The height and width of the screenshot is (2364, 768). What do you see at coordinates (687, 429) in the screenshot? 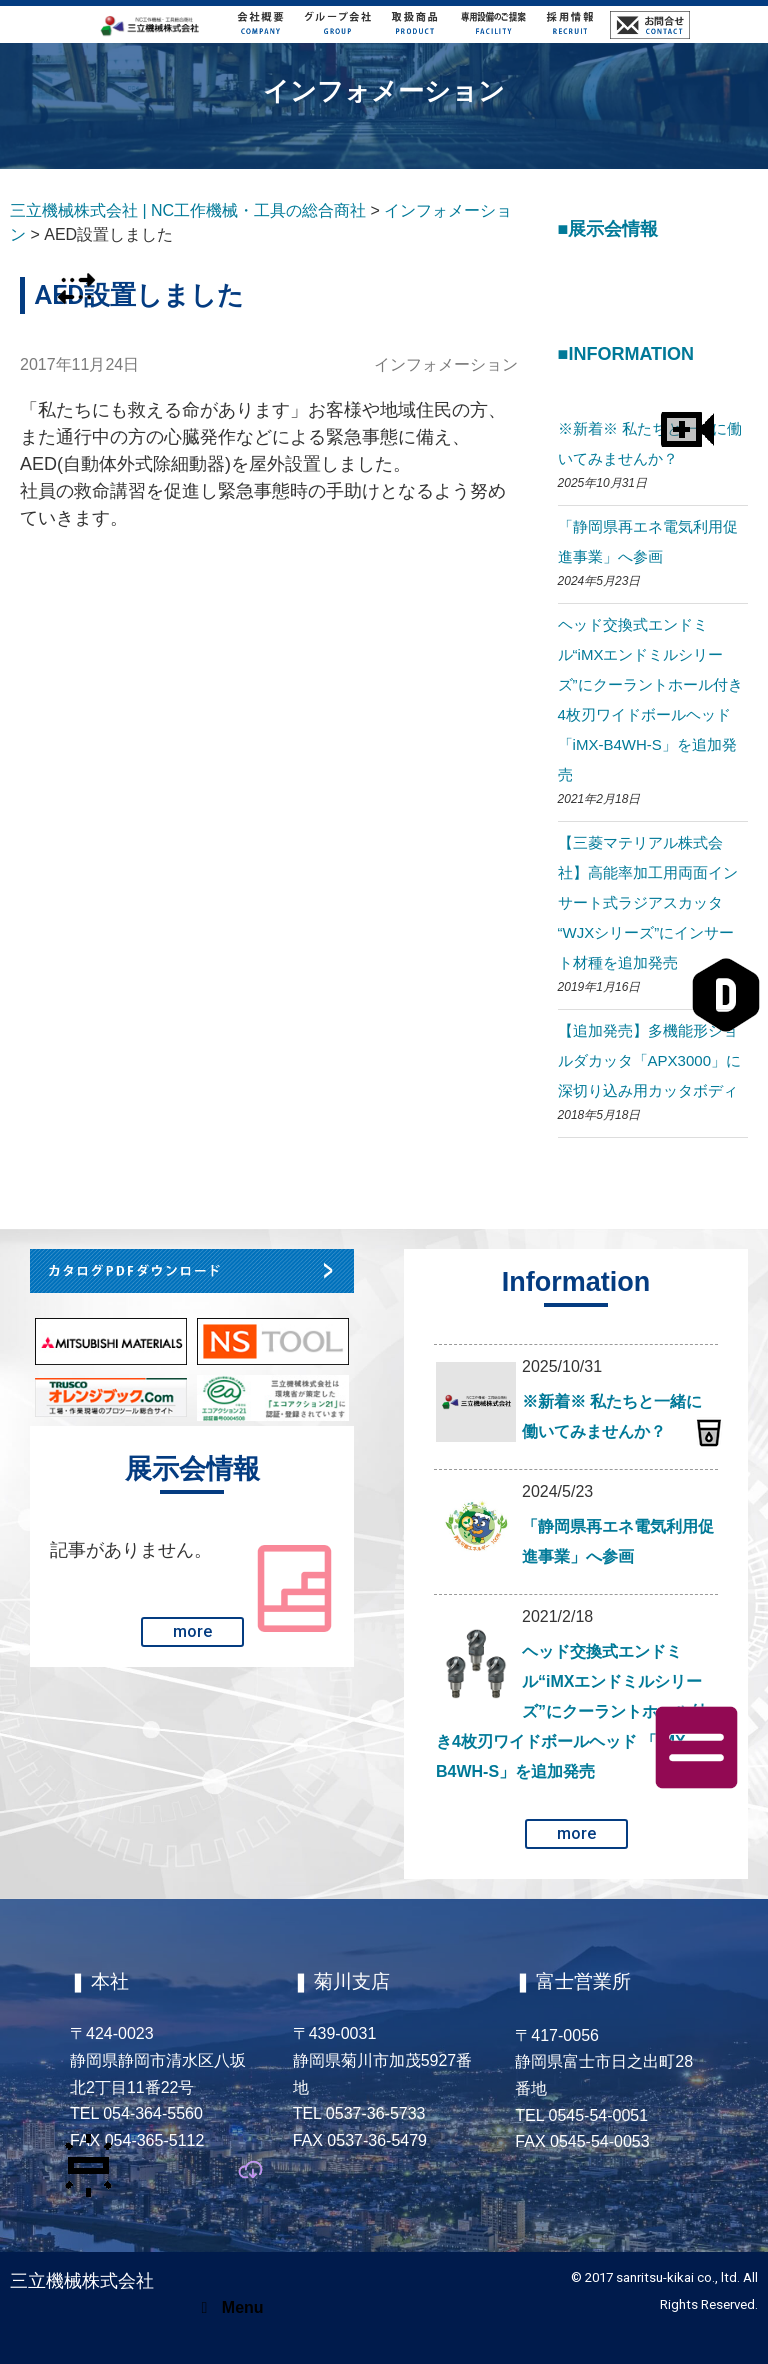
I see `start a new video call` at bounding box center [687, 429].